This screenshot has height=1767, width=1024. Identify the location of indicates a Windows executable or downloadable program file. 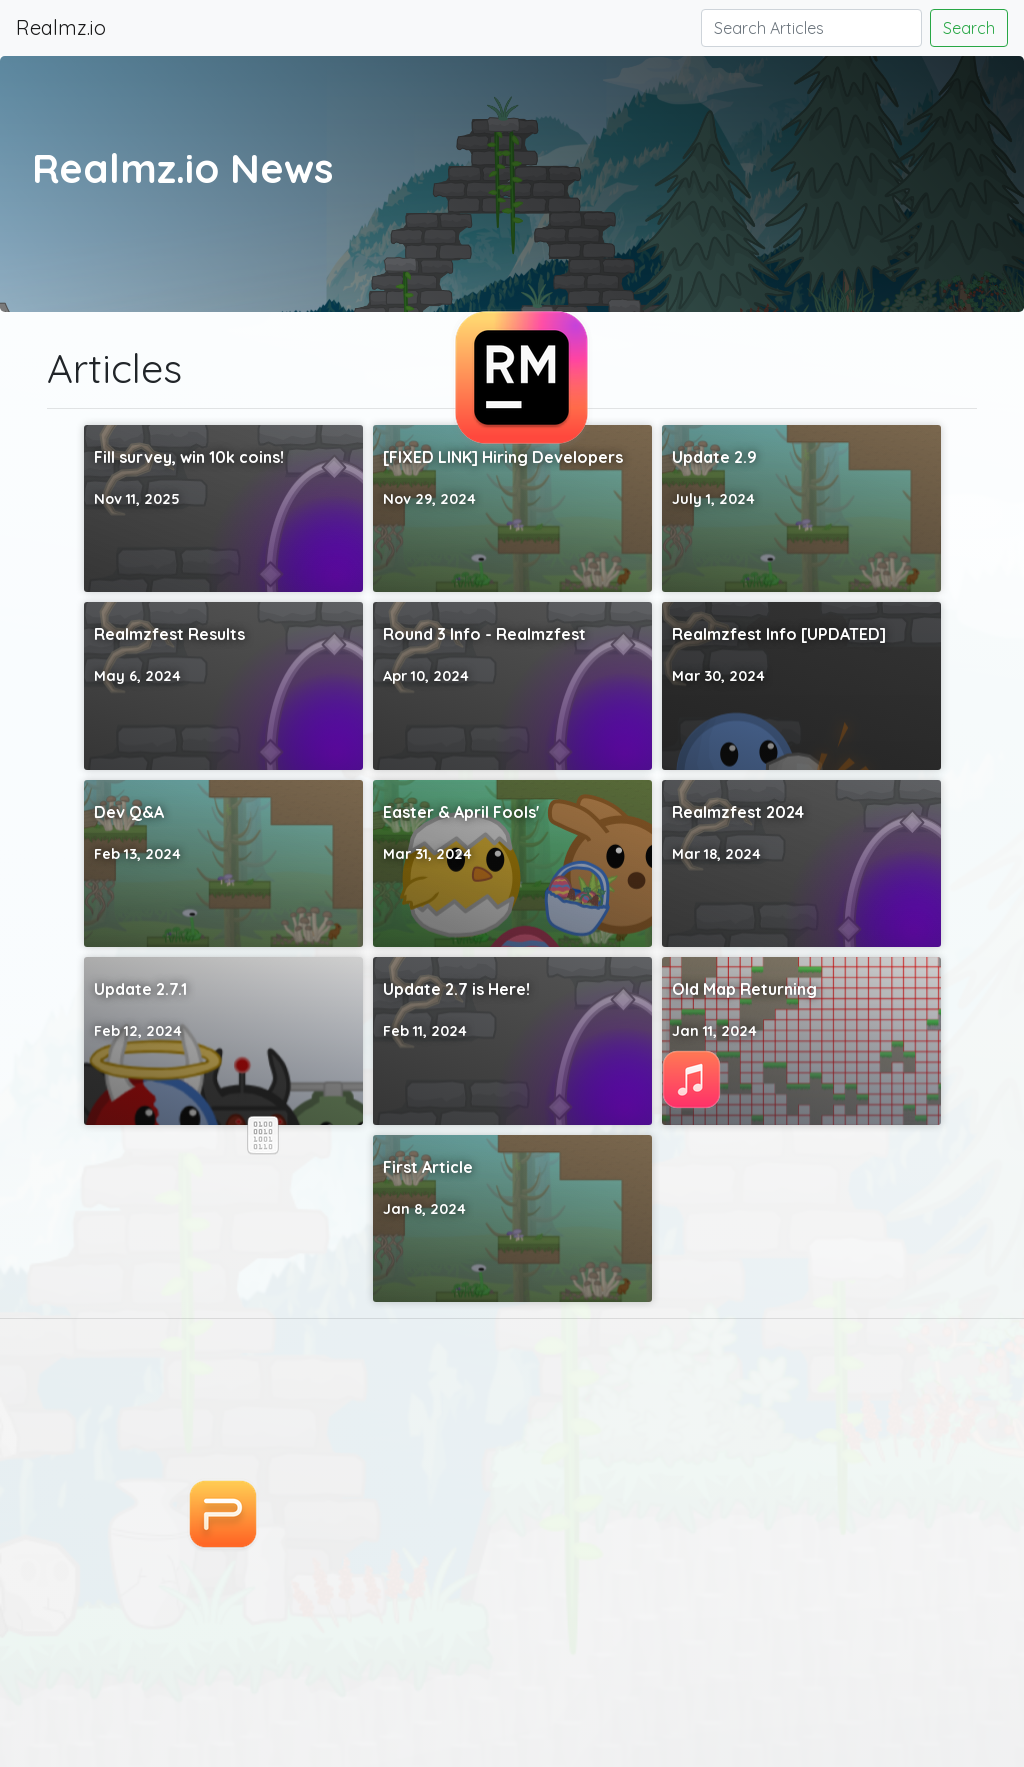
(263, 1135).